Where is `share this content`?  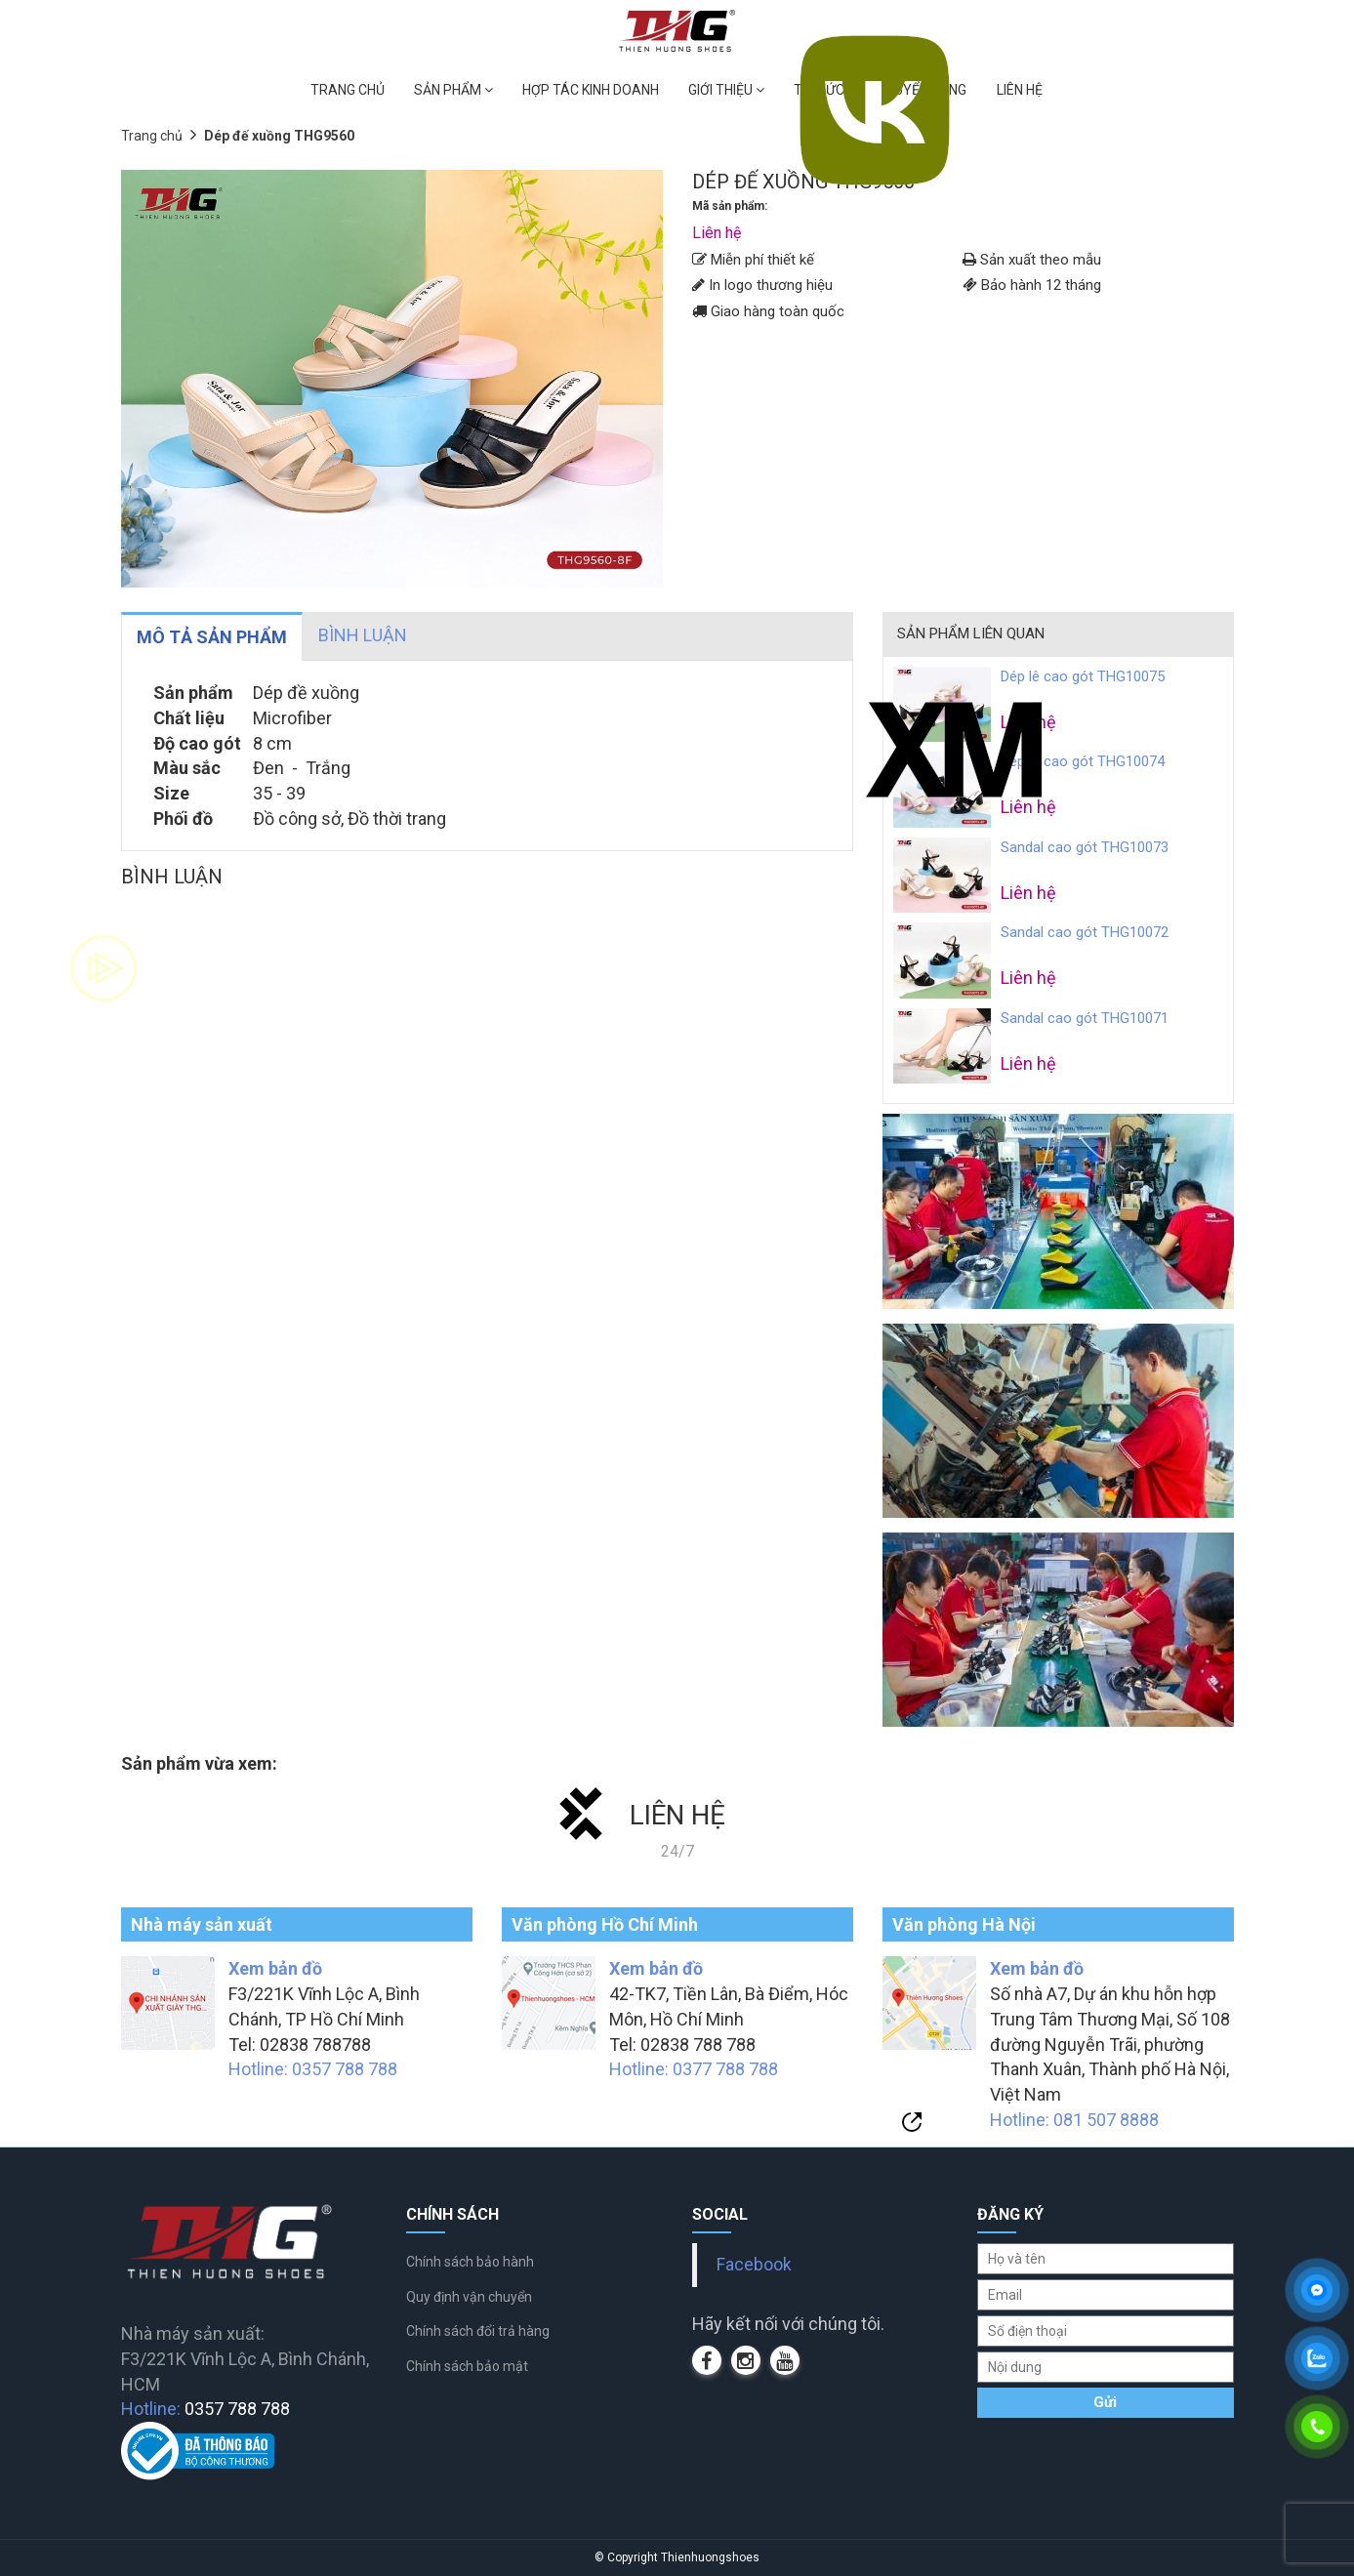 share this content is located at coordinates (912, 2122).